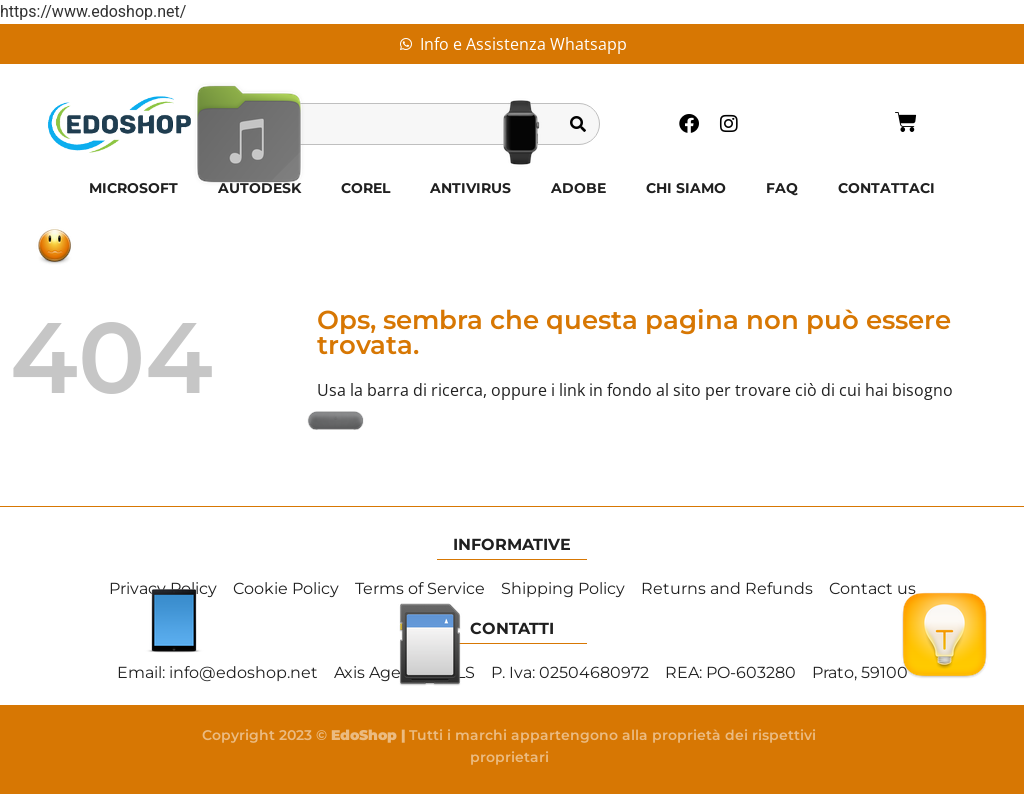 The image size is (1024, 794). Describe the element at coordinates (335, 420) in the screenshot. I see `connect to a bluetooth speaker` at that location.